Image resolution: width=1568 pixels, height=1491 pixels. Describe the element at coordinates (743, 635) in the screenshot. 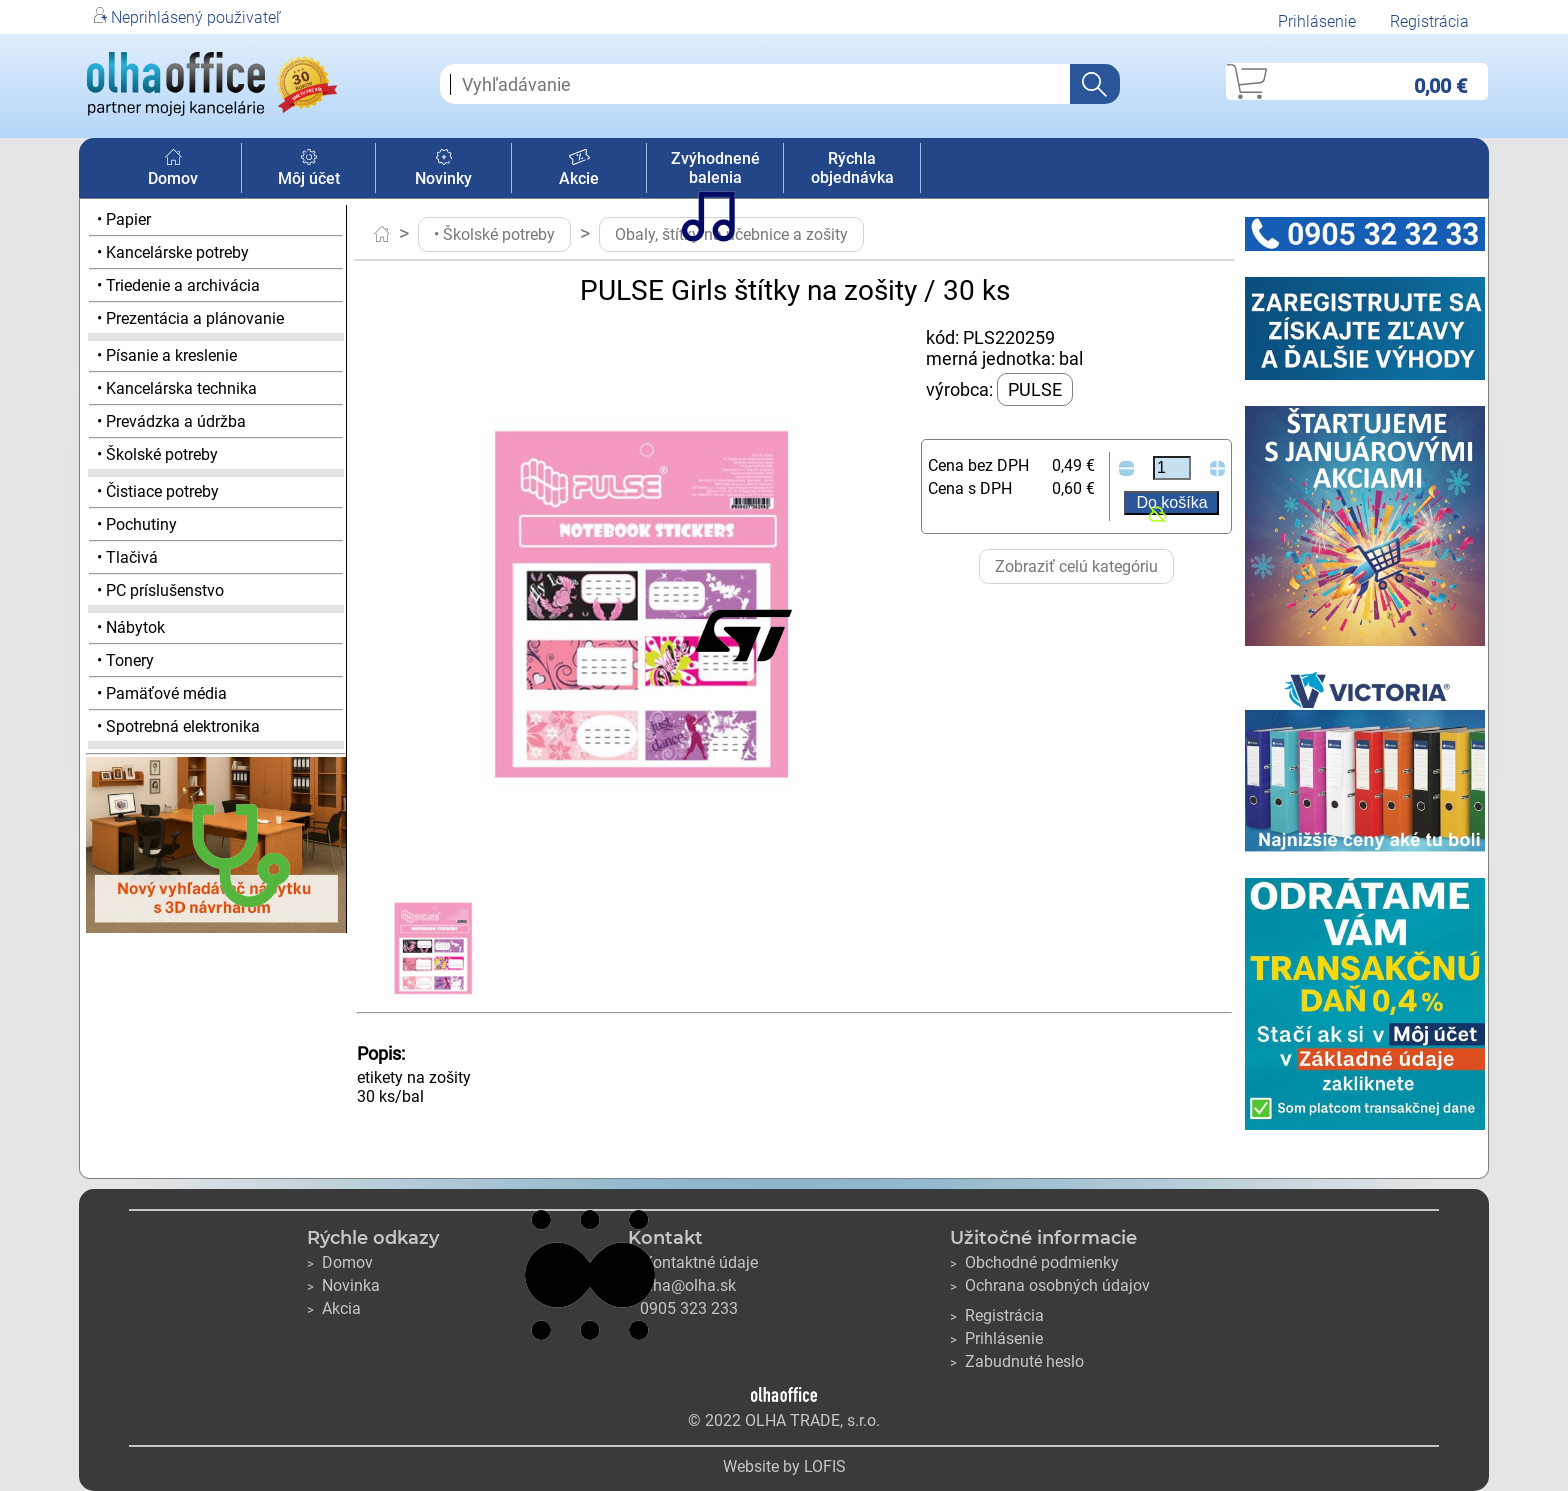

I see `STMicroelectronics company logo` at that location.